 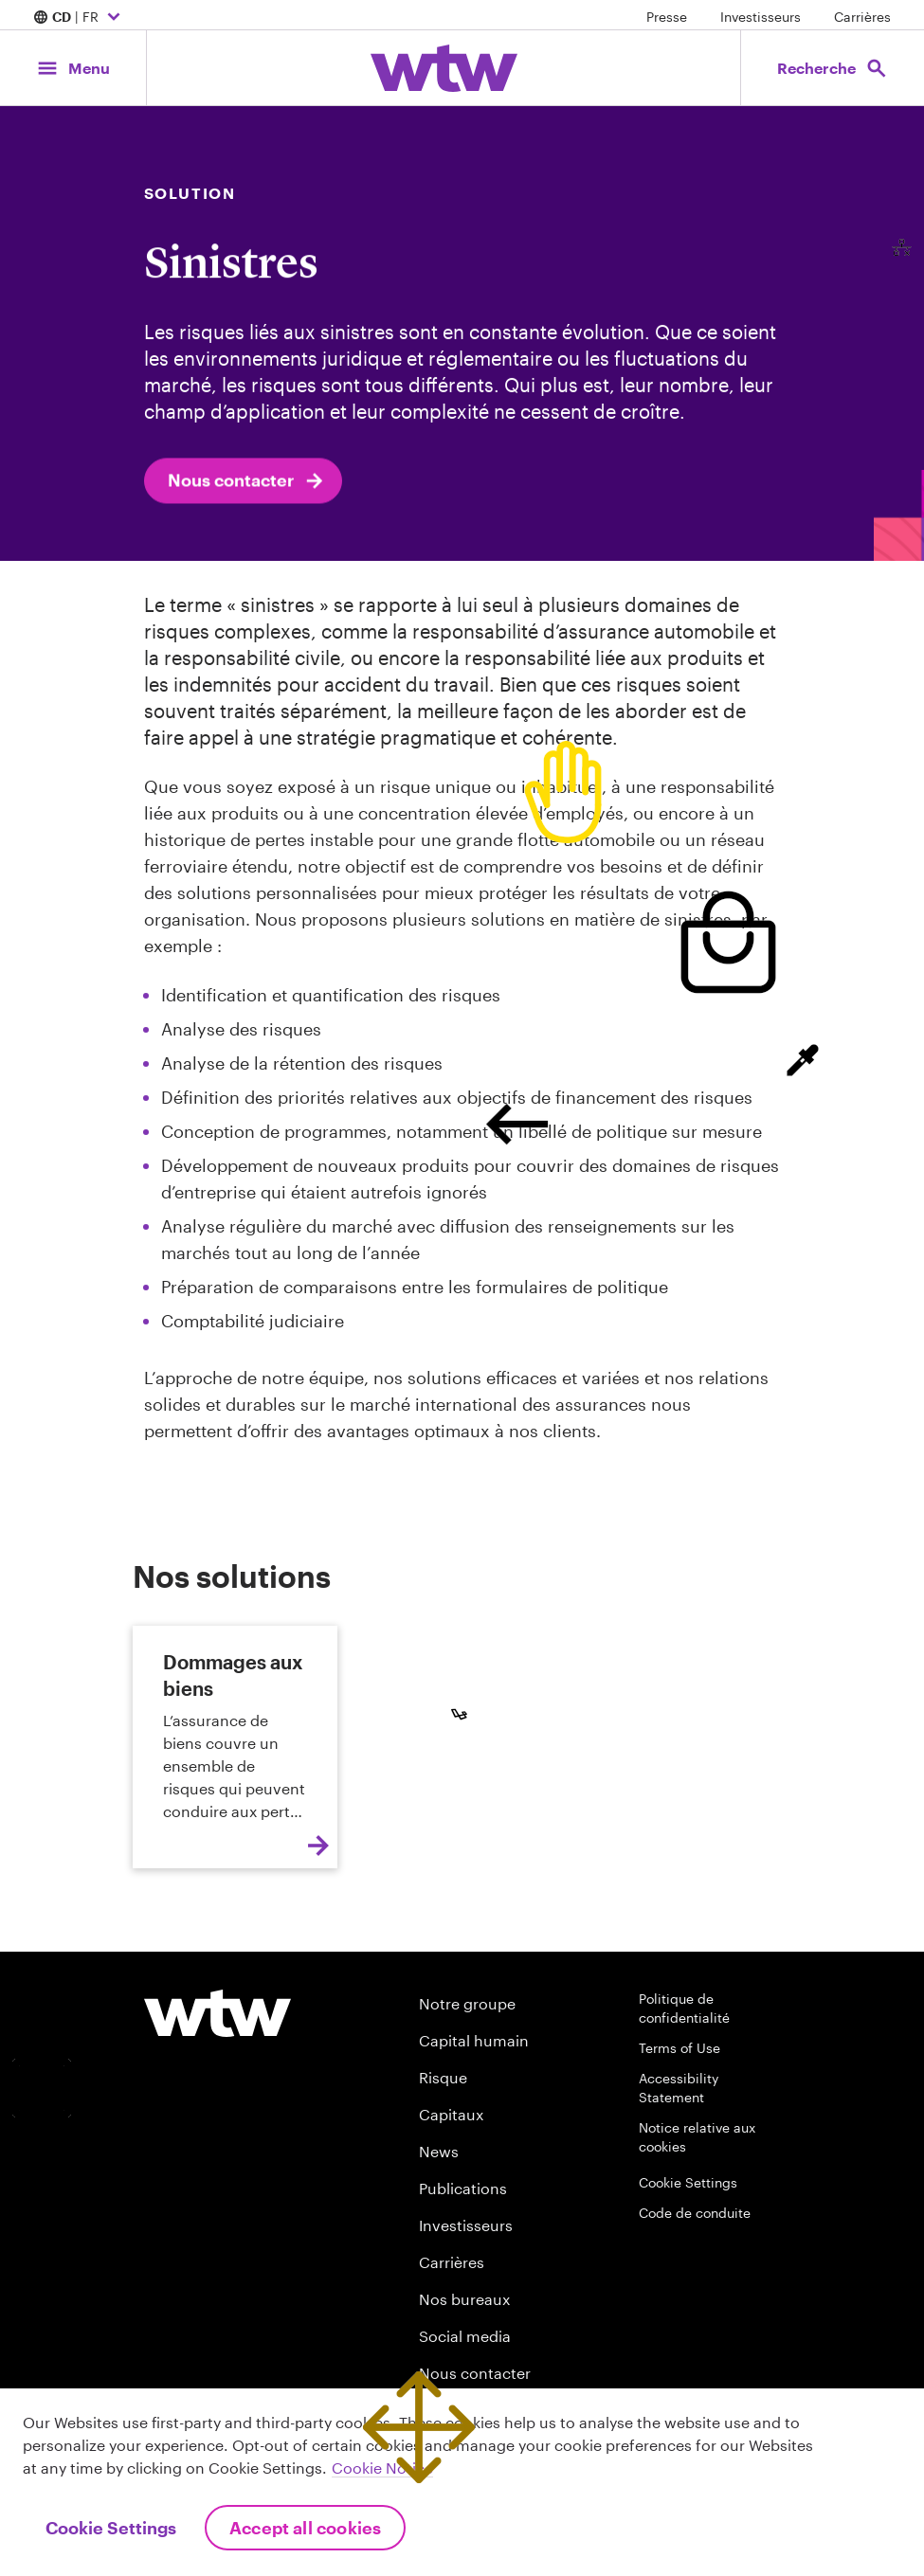 I want to click on network connection unavailable or disconnected, so click(x=901, y=247).